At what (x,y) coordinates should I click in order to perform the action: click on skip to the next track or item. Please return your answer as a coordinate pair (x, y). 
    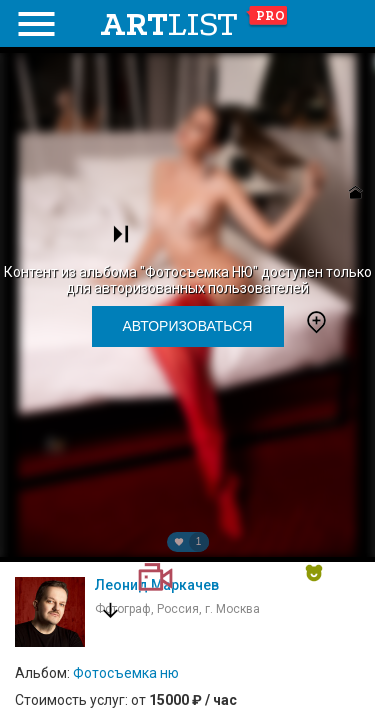
    Looking at the image, I should click on (121, 234).